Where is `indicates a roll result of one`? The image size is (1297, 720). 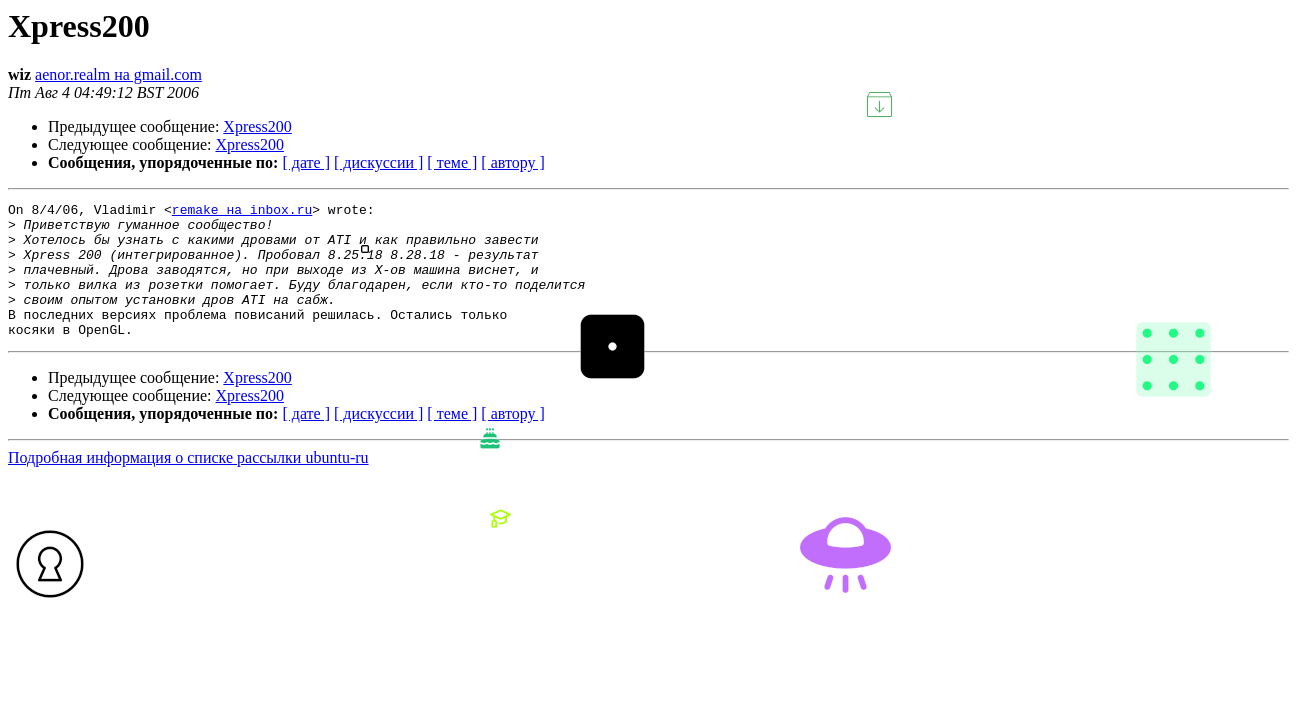
indicates a roll result of one is located at coordinates (612, 346).